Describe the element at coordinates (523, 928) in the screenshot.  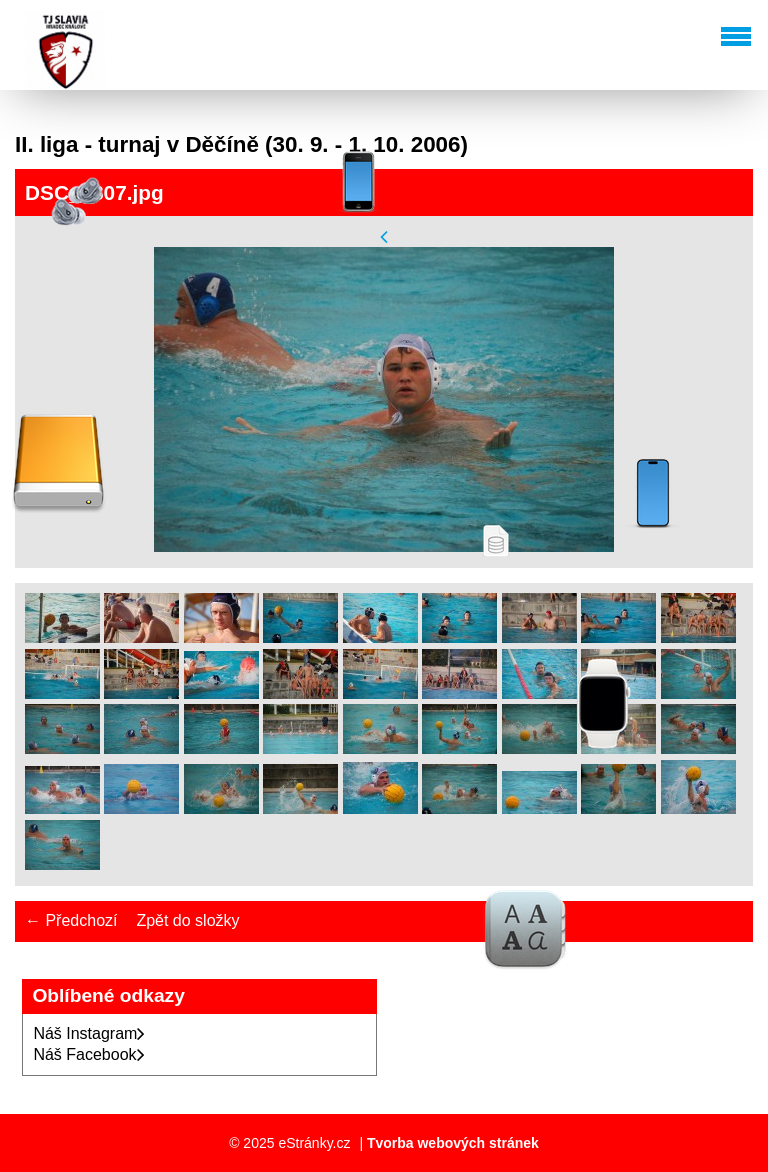
I see `open font book to manage installed fonts` at that location.